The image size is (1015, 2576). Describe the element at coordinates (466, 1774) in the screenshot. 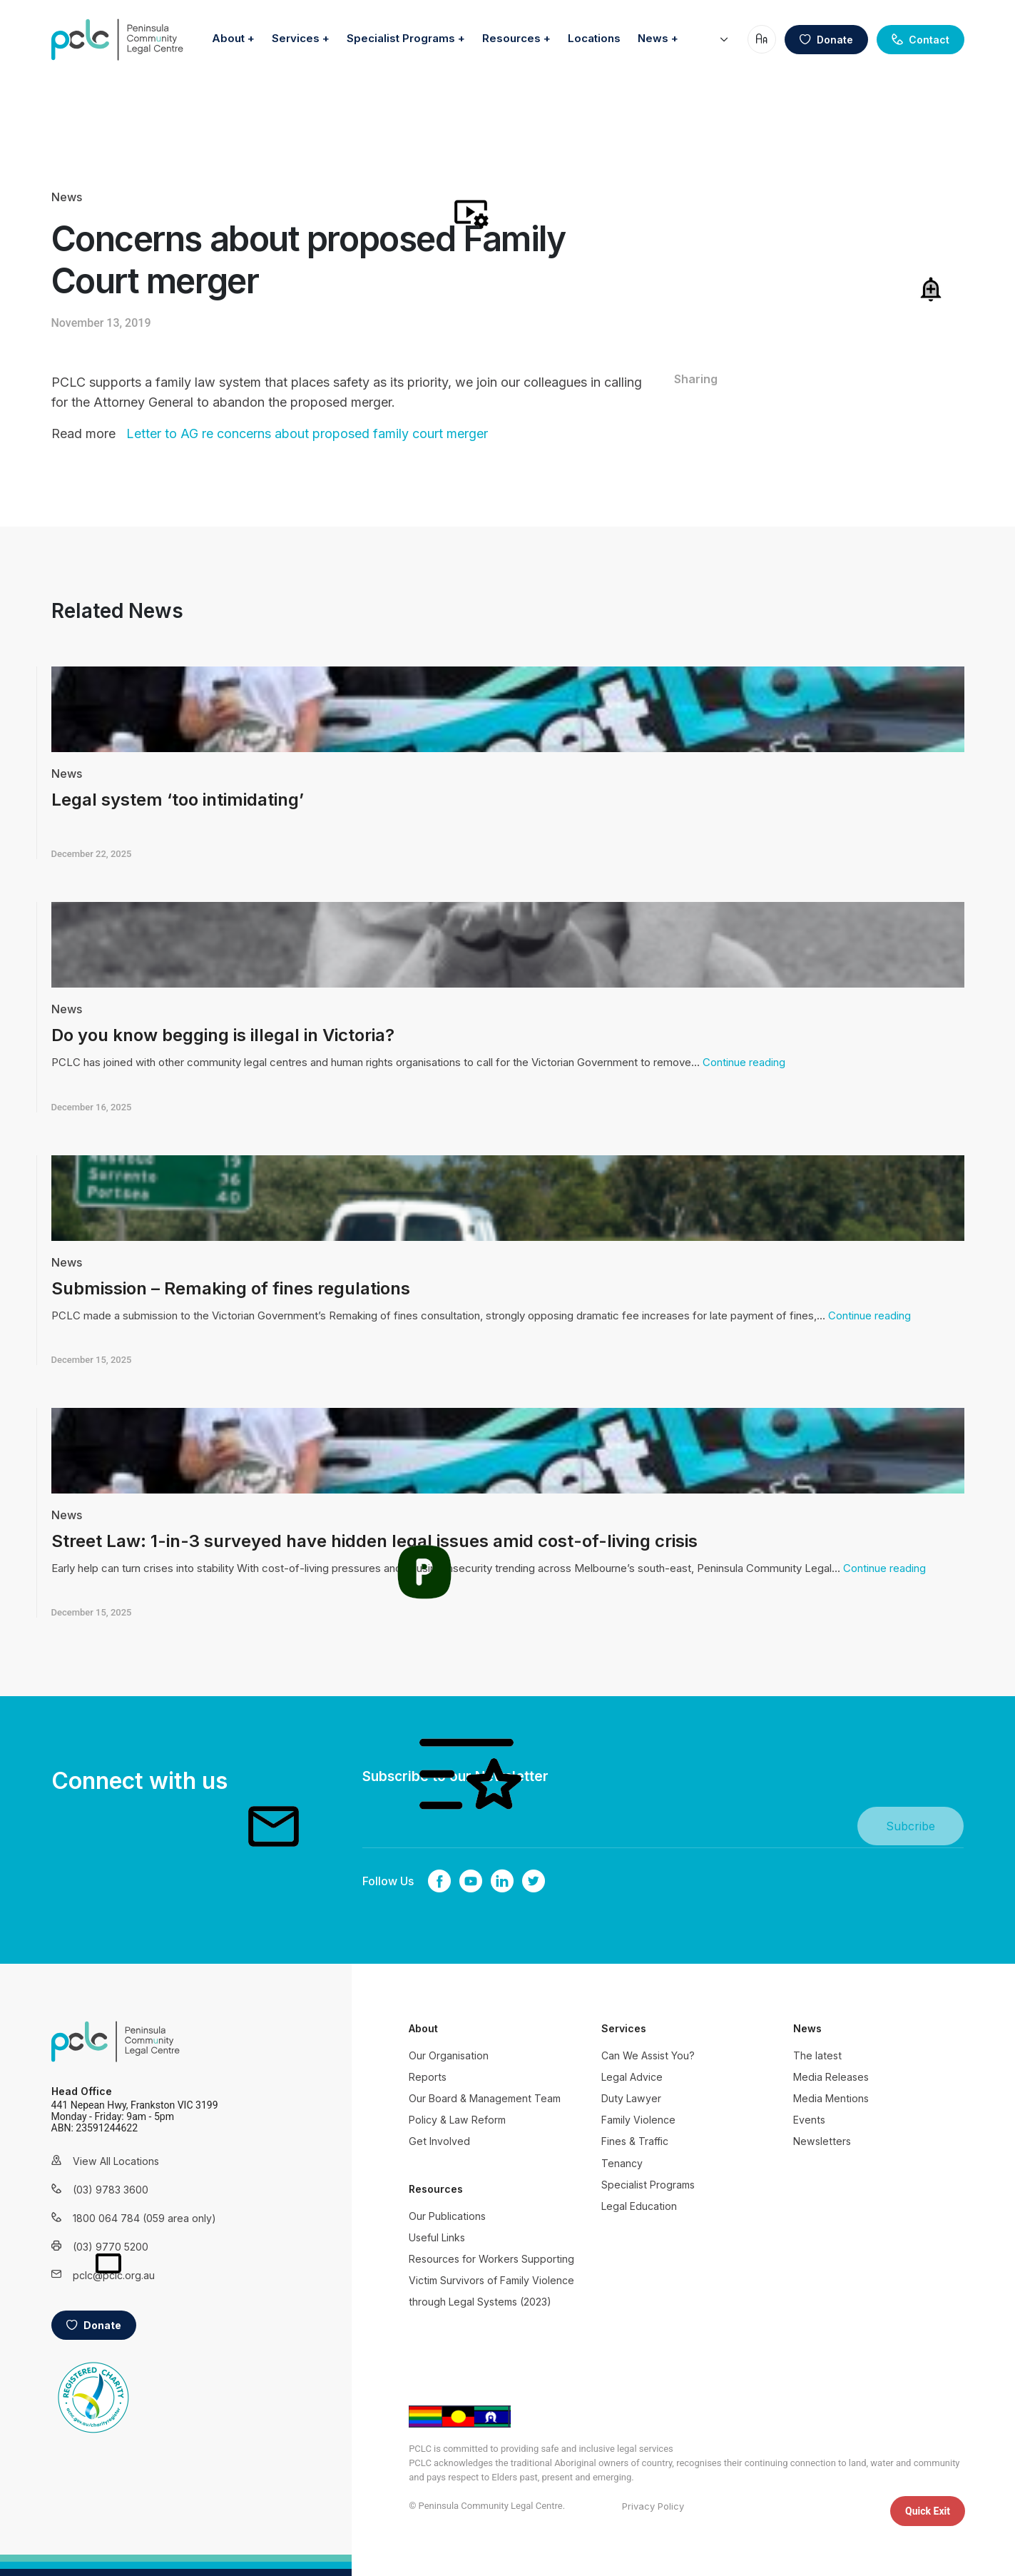

I see `view your favorites list` at that location.